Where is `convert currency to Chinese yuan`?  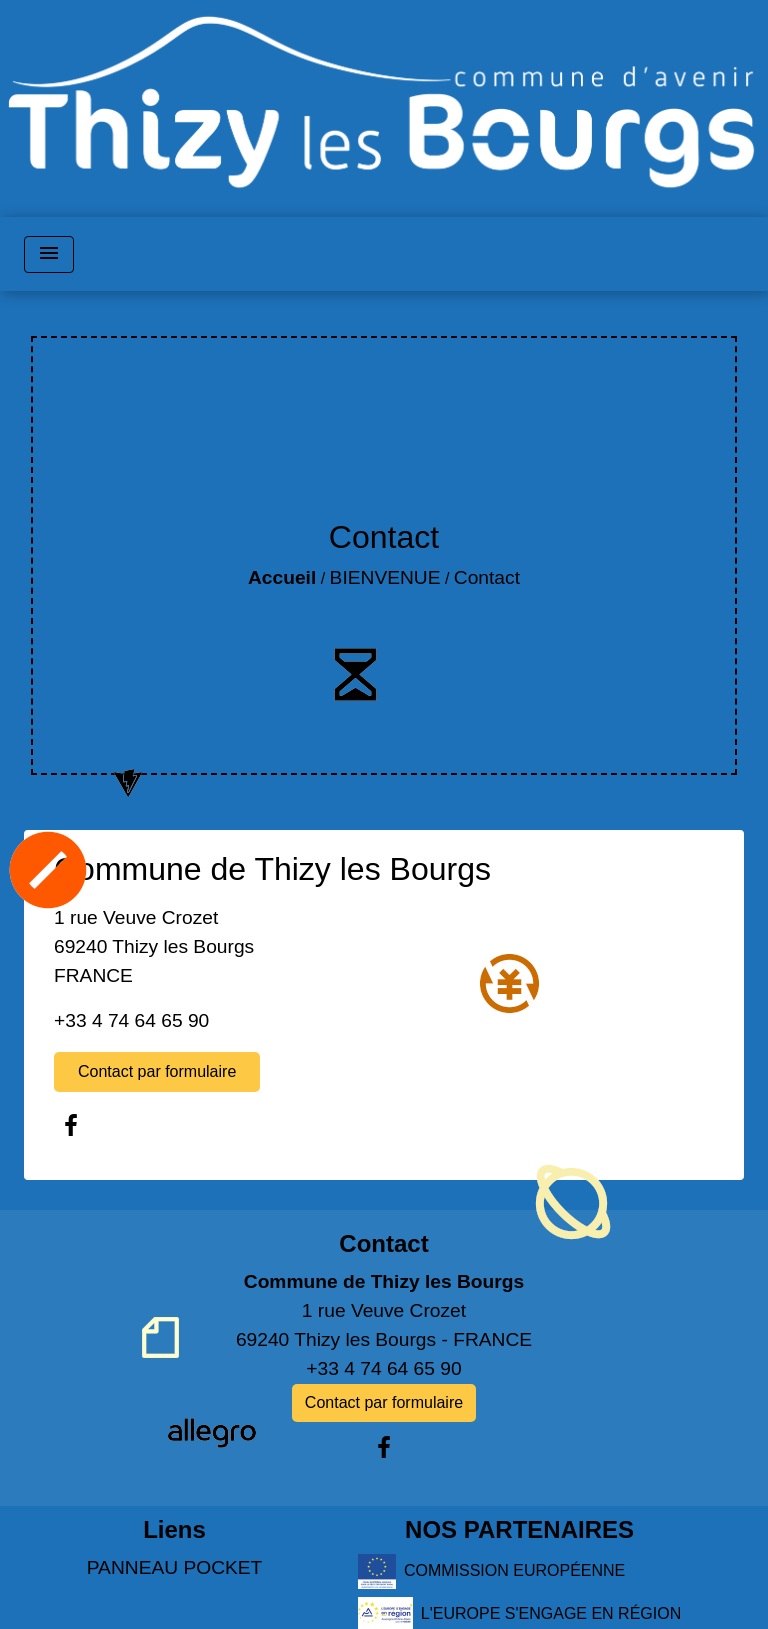 convert currency to Chinese yuan is located at coordinates (509, 983).